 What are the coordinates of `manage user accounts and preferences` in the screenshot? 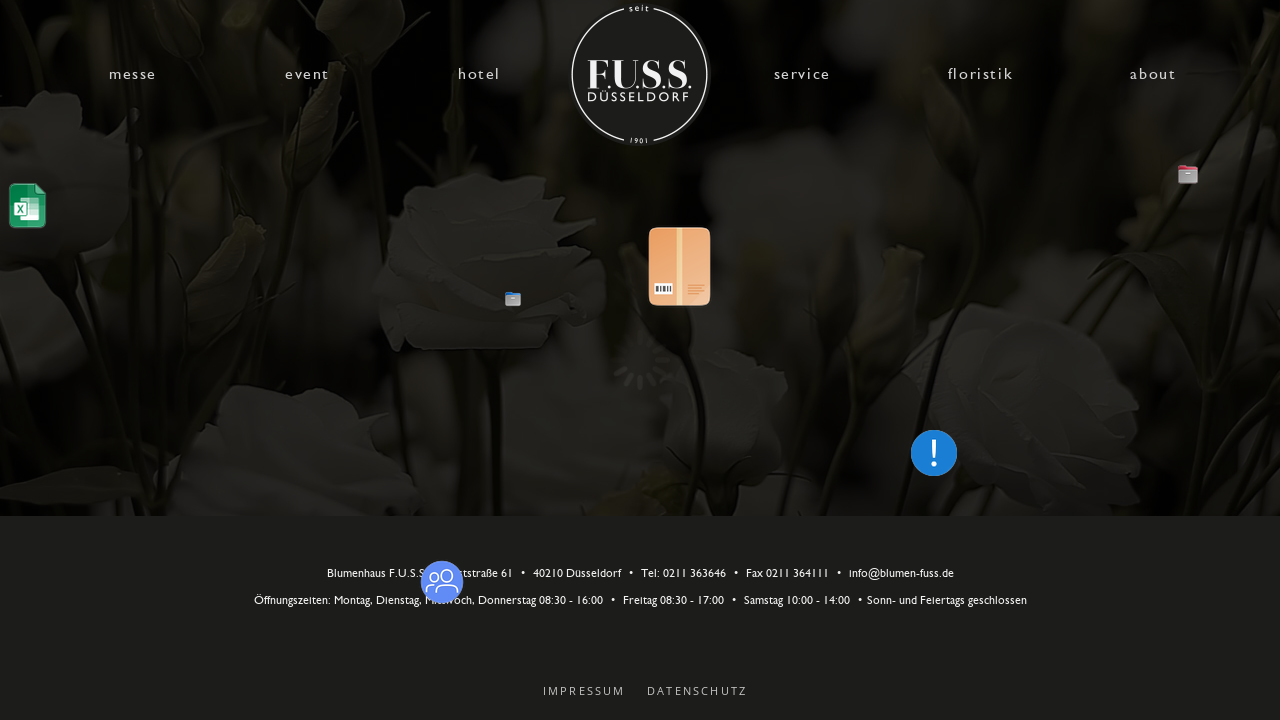 It's located at (442, 582).